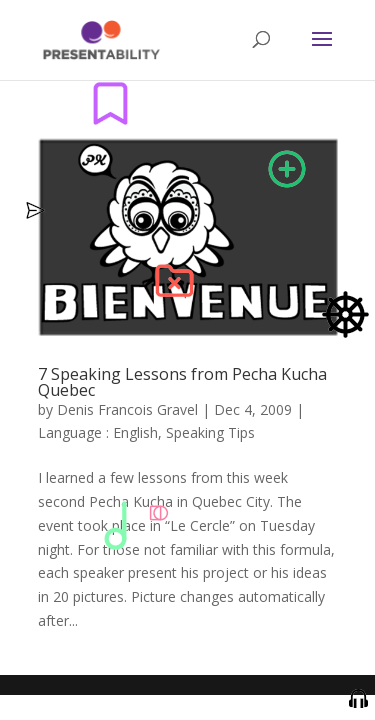 Image resolution: width=375 pixels, height=720 pixels. What do you see at coordinates (174, 281) in the screenshot?
I see `delete a folder` at bounding box center [174, 281].